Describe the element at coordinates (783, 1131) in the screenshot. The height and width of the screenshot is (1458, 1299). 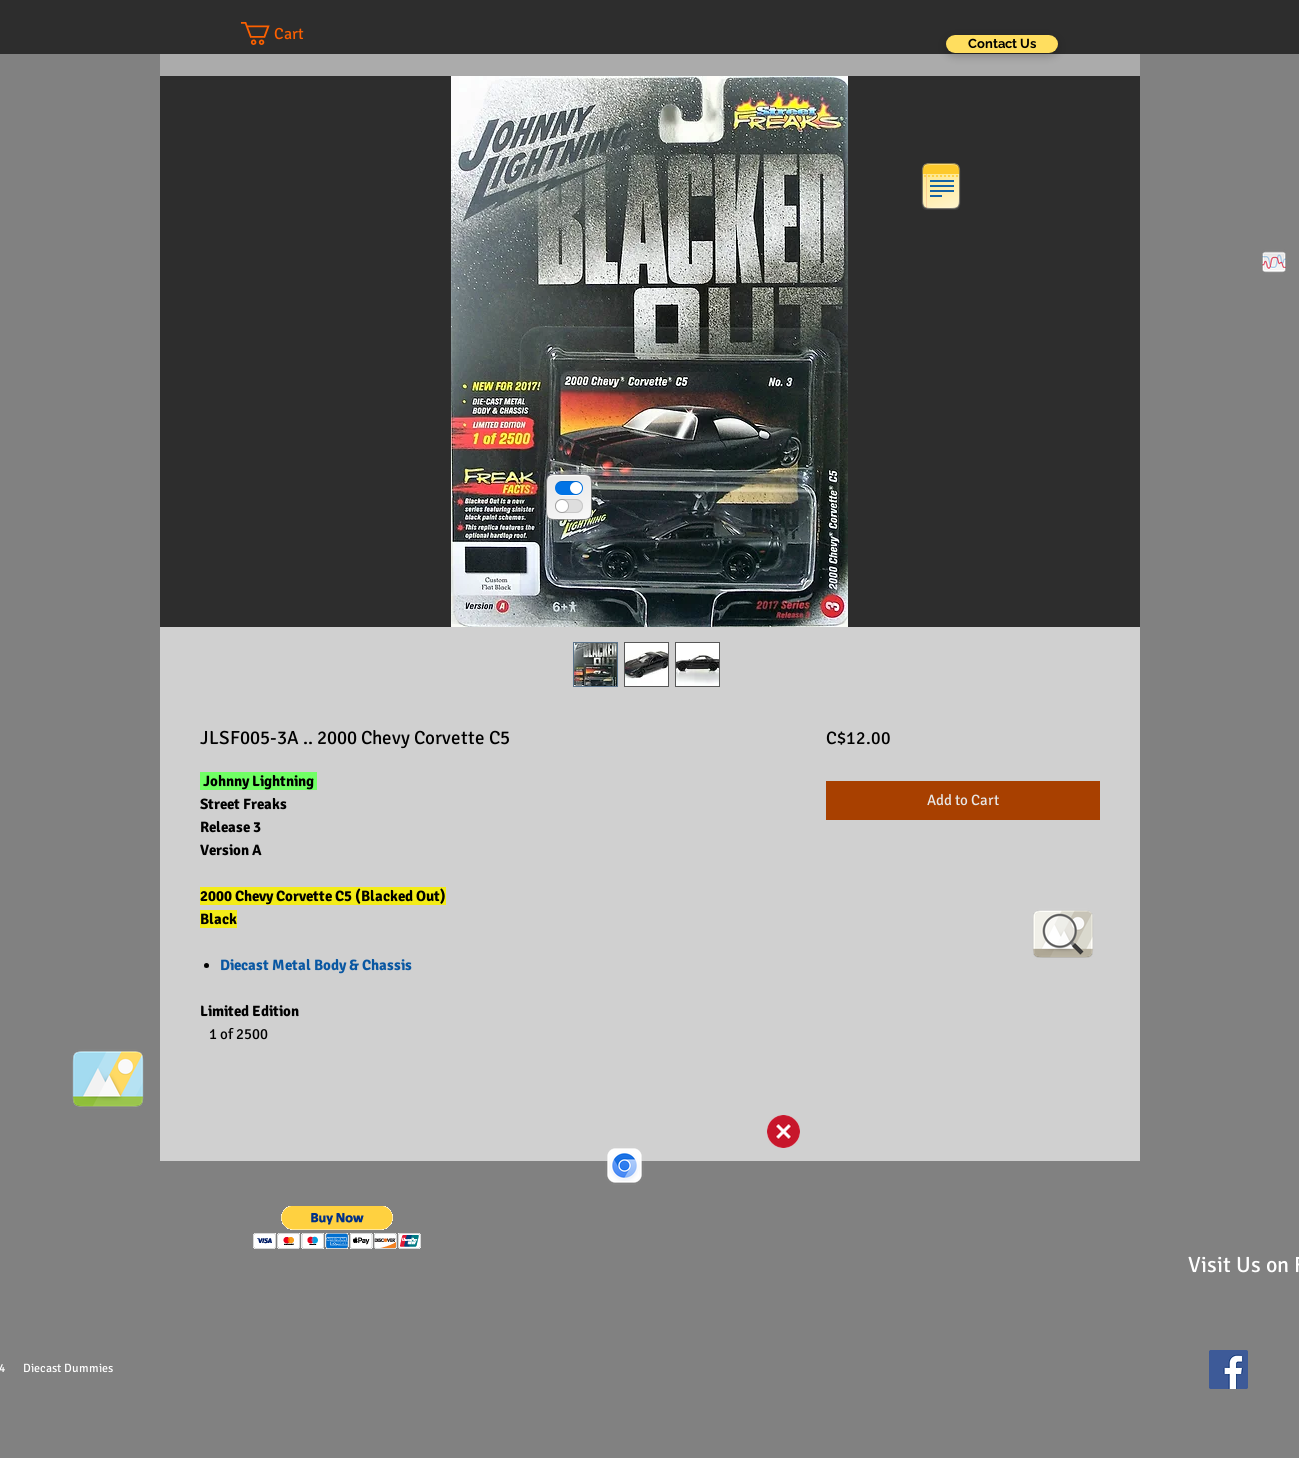
I see `cancel or close the calculator` at that location.